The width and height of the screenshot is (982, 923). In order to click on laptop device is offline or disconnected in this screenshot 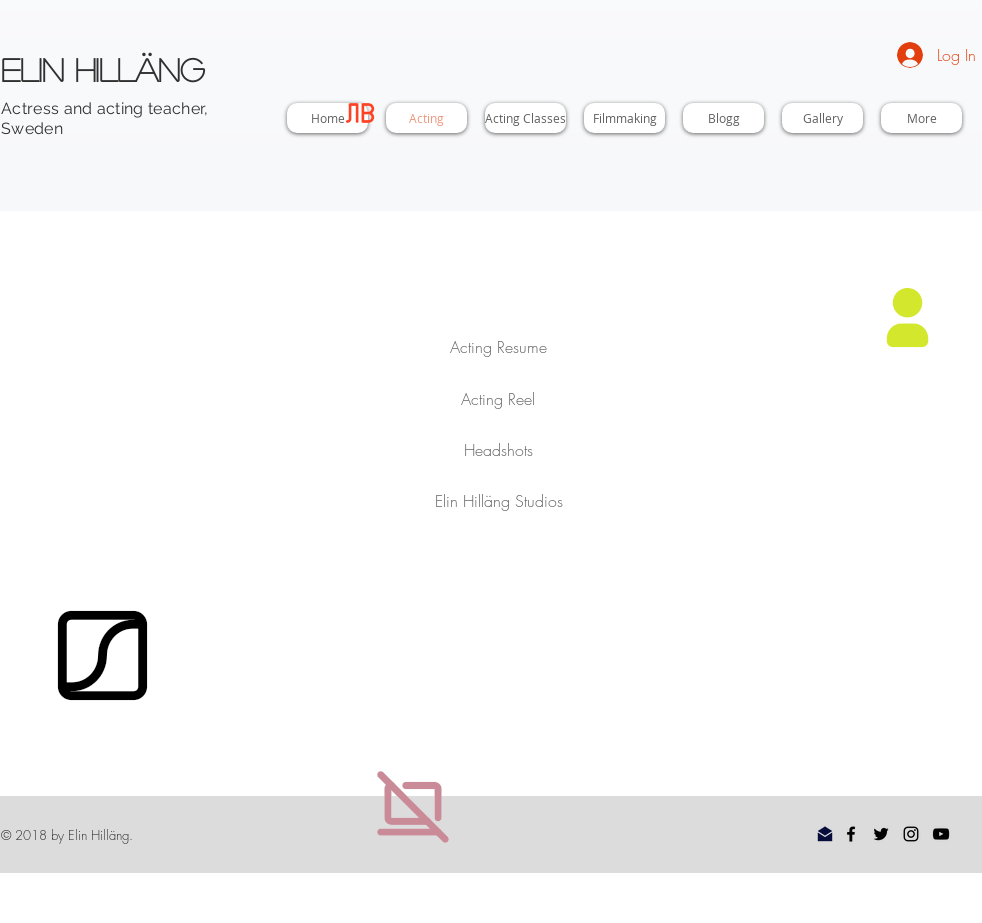, I will do `click(413, 807)`.